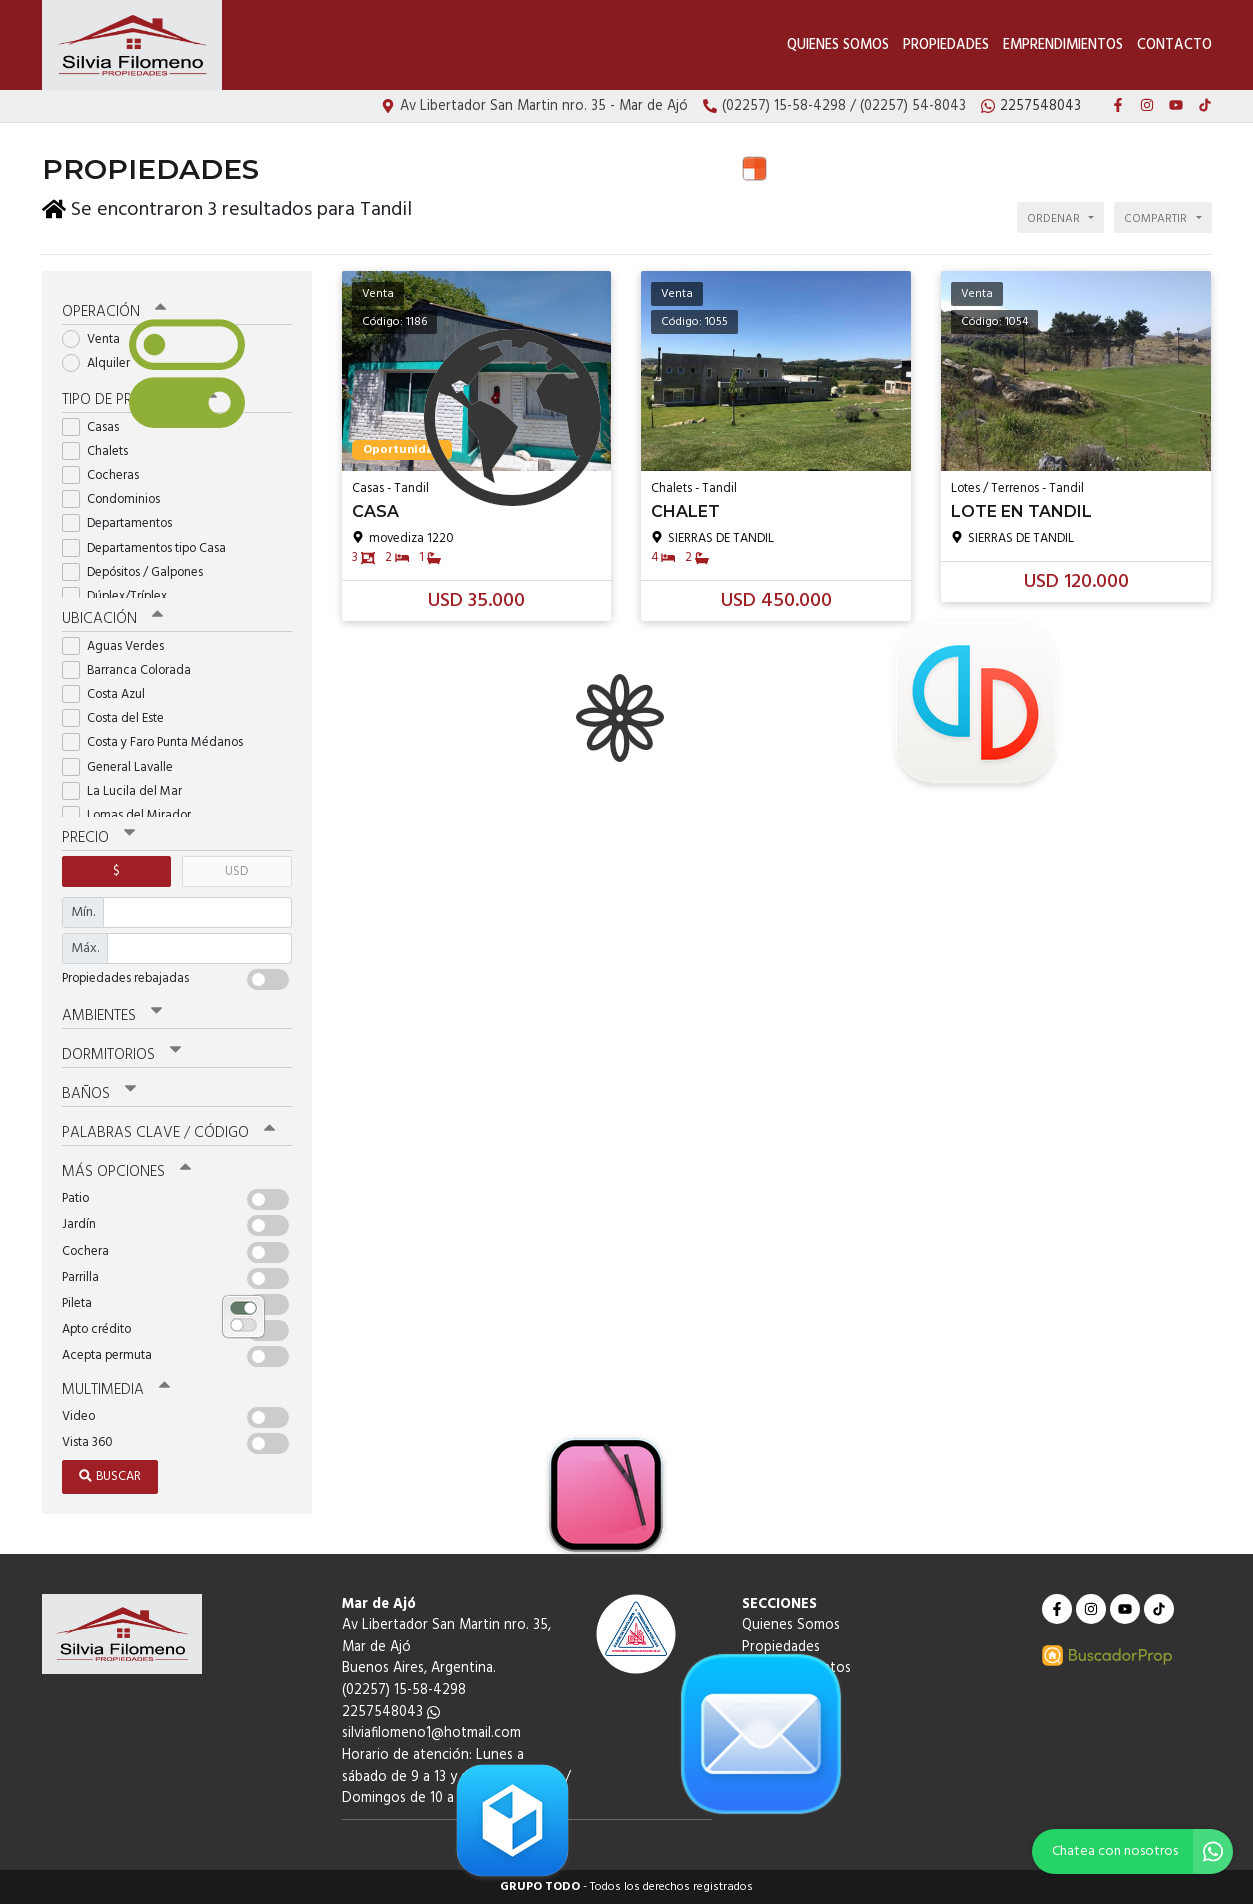 This screenshot has width=1253, height=1904. Describe the element at coordinates (754, 168) in the screenshot. I see `switch to the bottom-left workspace` at that location.